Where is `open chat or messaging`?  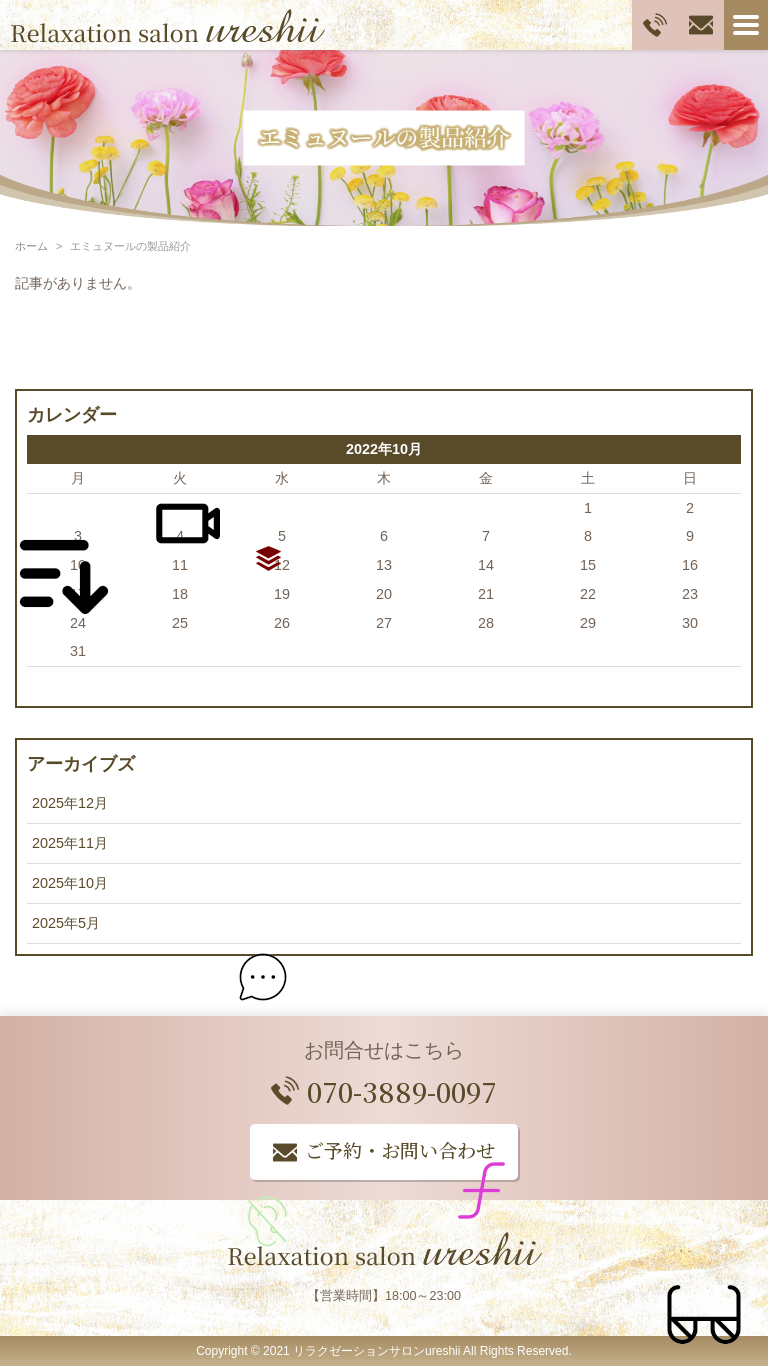
open chat or messaging is located at coordinates (263, 977).